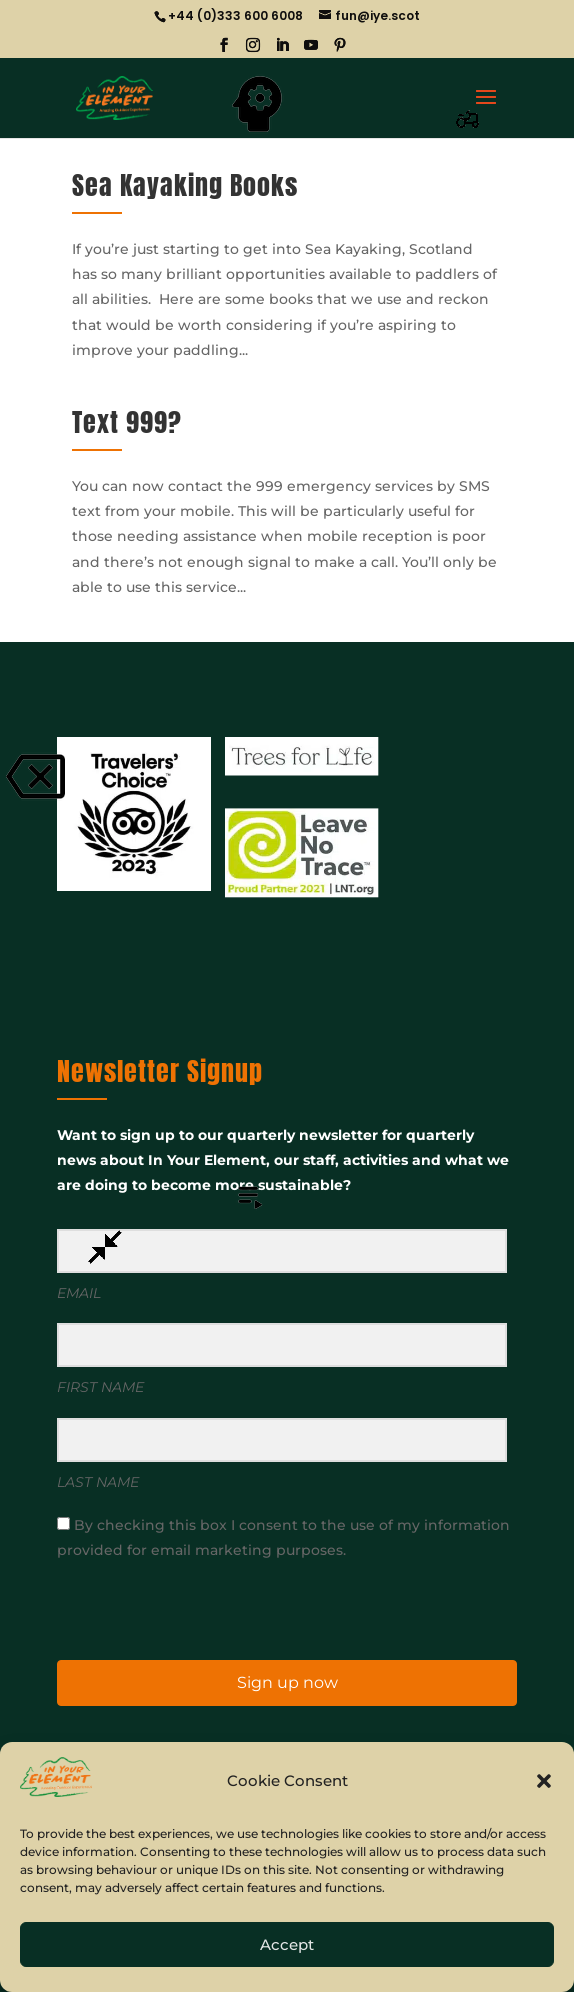 Image resolution: width=574 pixels, height=1992 pixels. Describe the element at coordinates (105, 1247) in the screenshot. I see `exit fullscreen mode` at that location.